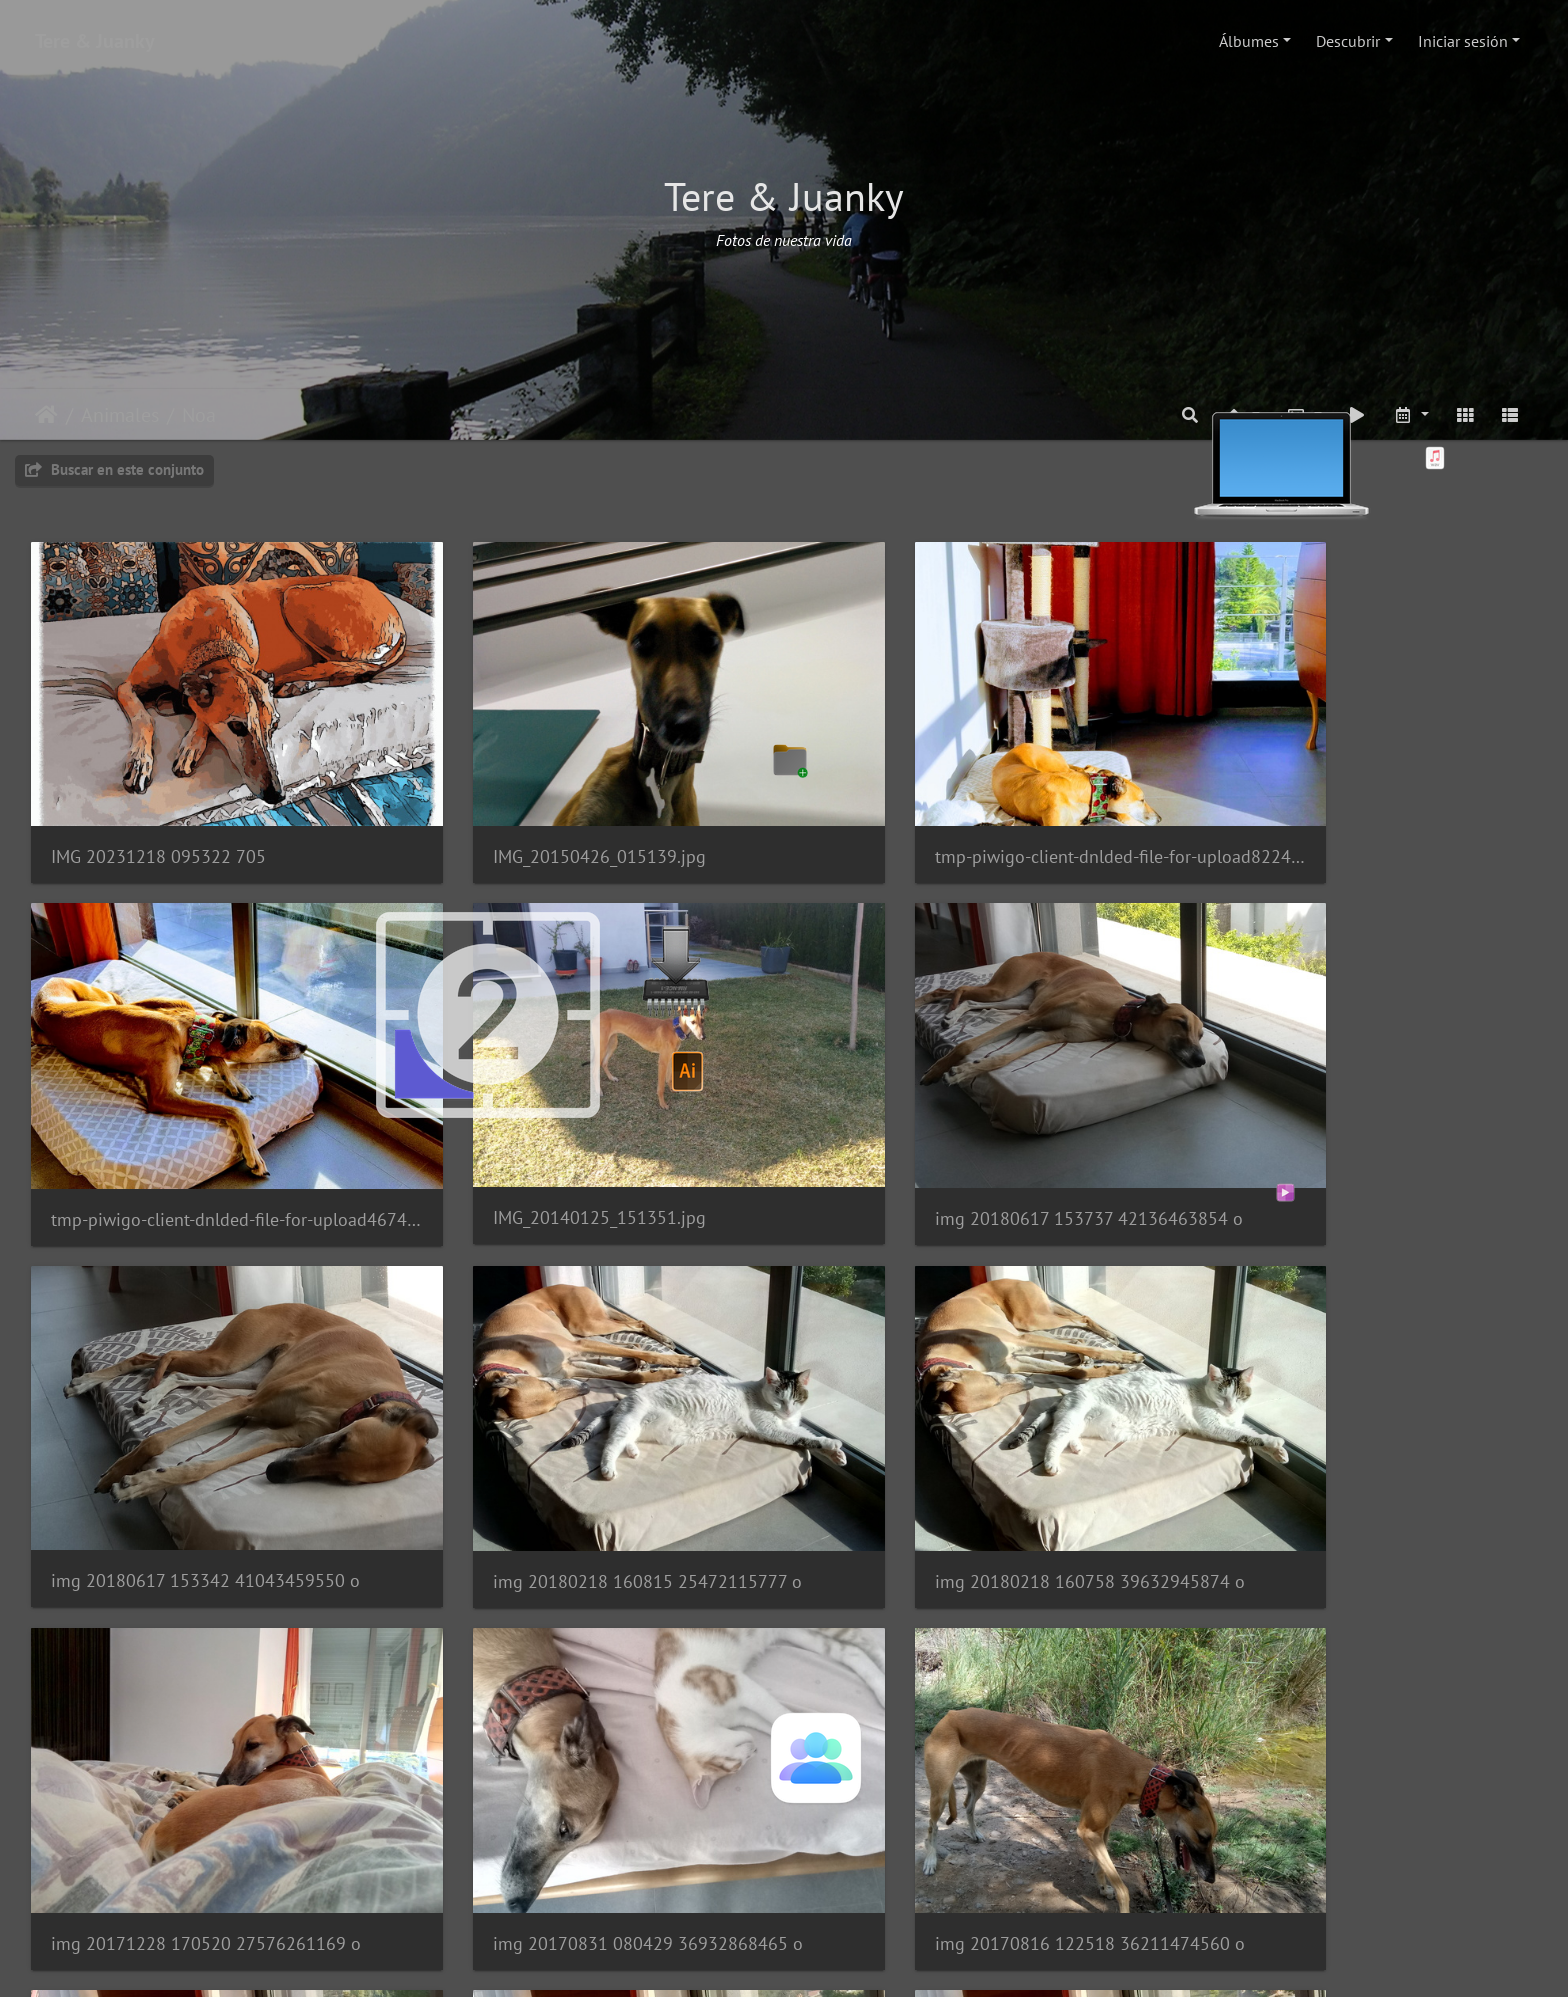 The width and height of the screenshot is (1568, 1997). I want to click on an ADPCM audio file format indicator, so click(1435, 458).